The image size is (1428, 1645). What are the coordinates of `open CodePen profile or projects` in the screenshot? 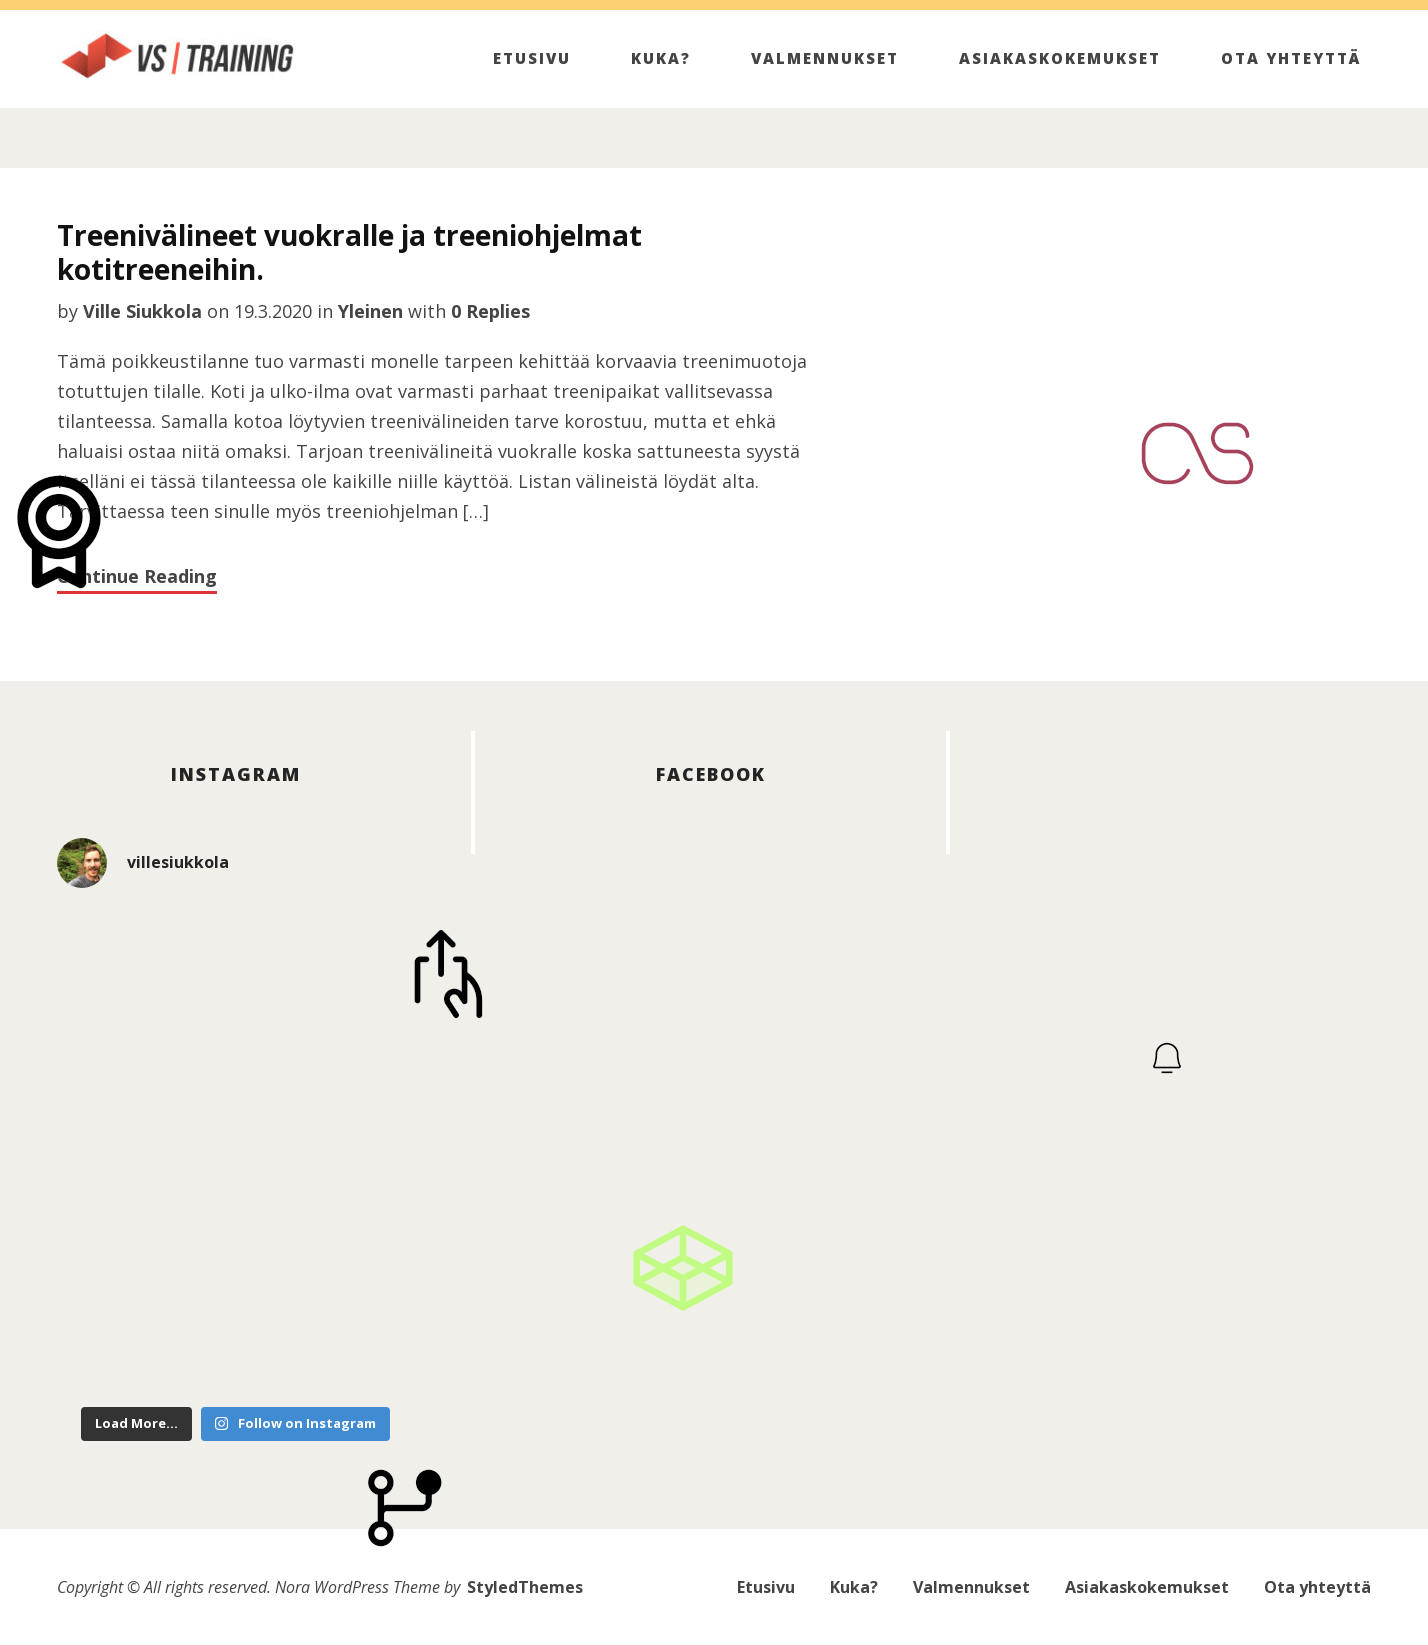 It's located at (683, 1268).